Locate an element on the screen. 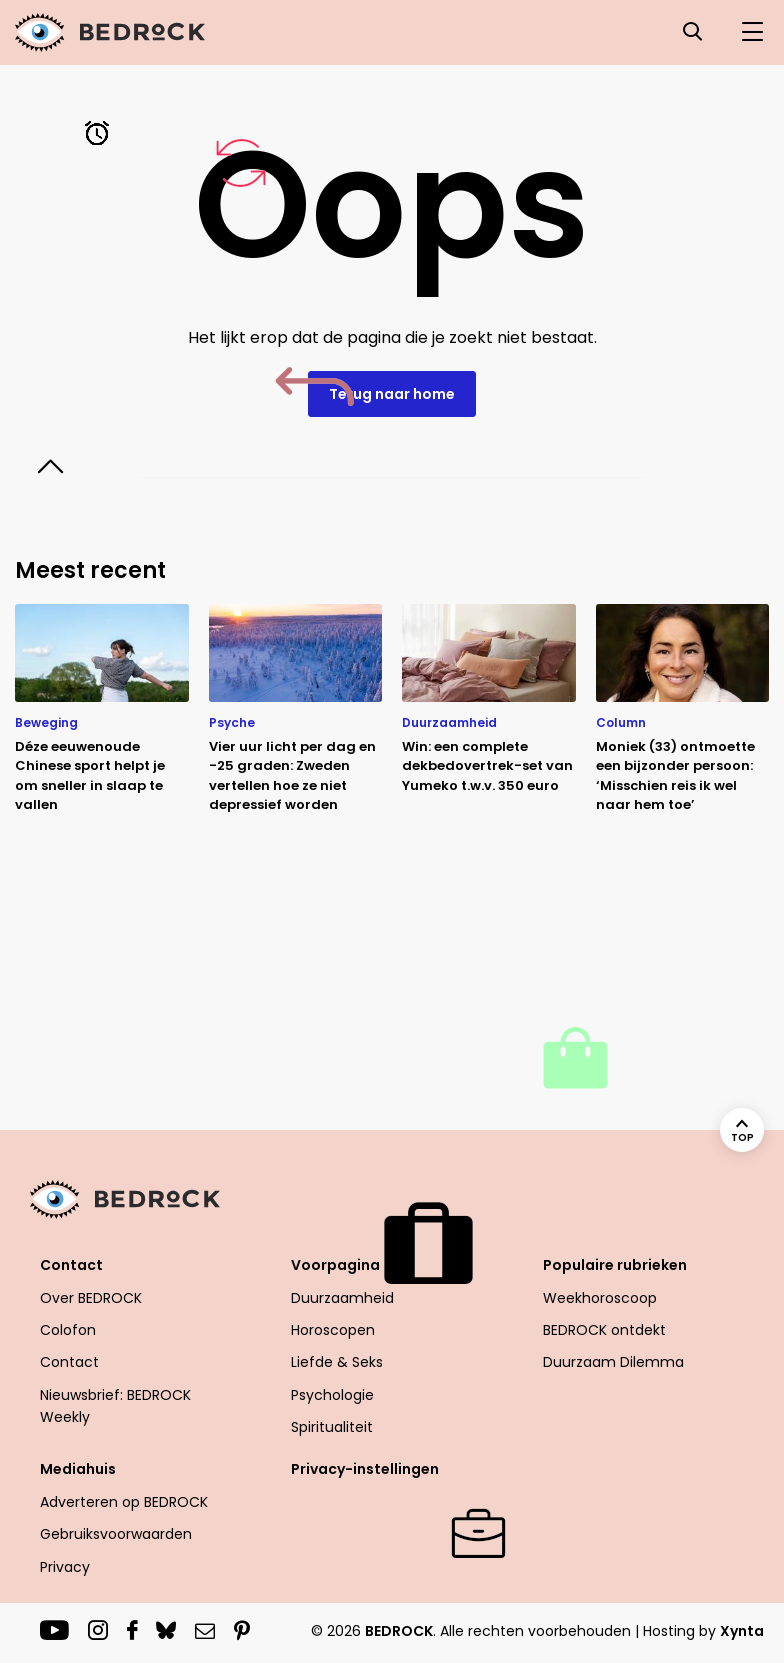 The height and width of the screenshot is (1663, 784). access work or business-related features is located at coordinates (478, 1535).